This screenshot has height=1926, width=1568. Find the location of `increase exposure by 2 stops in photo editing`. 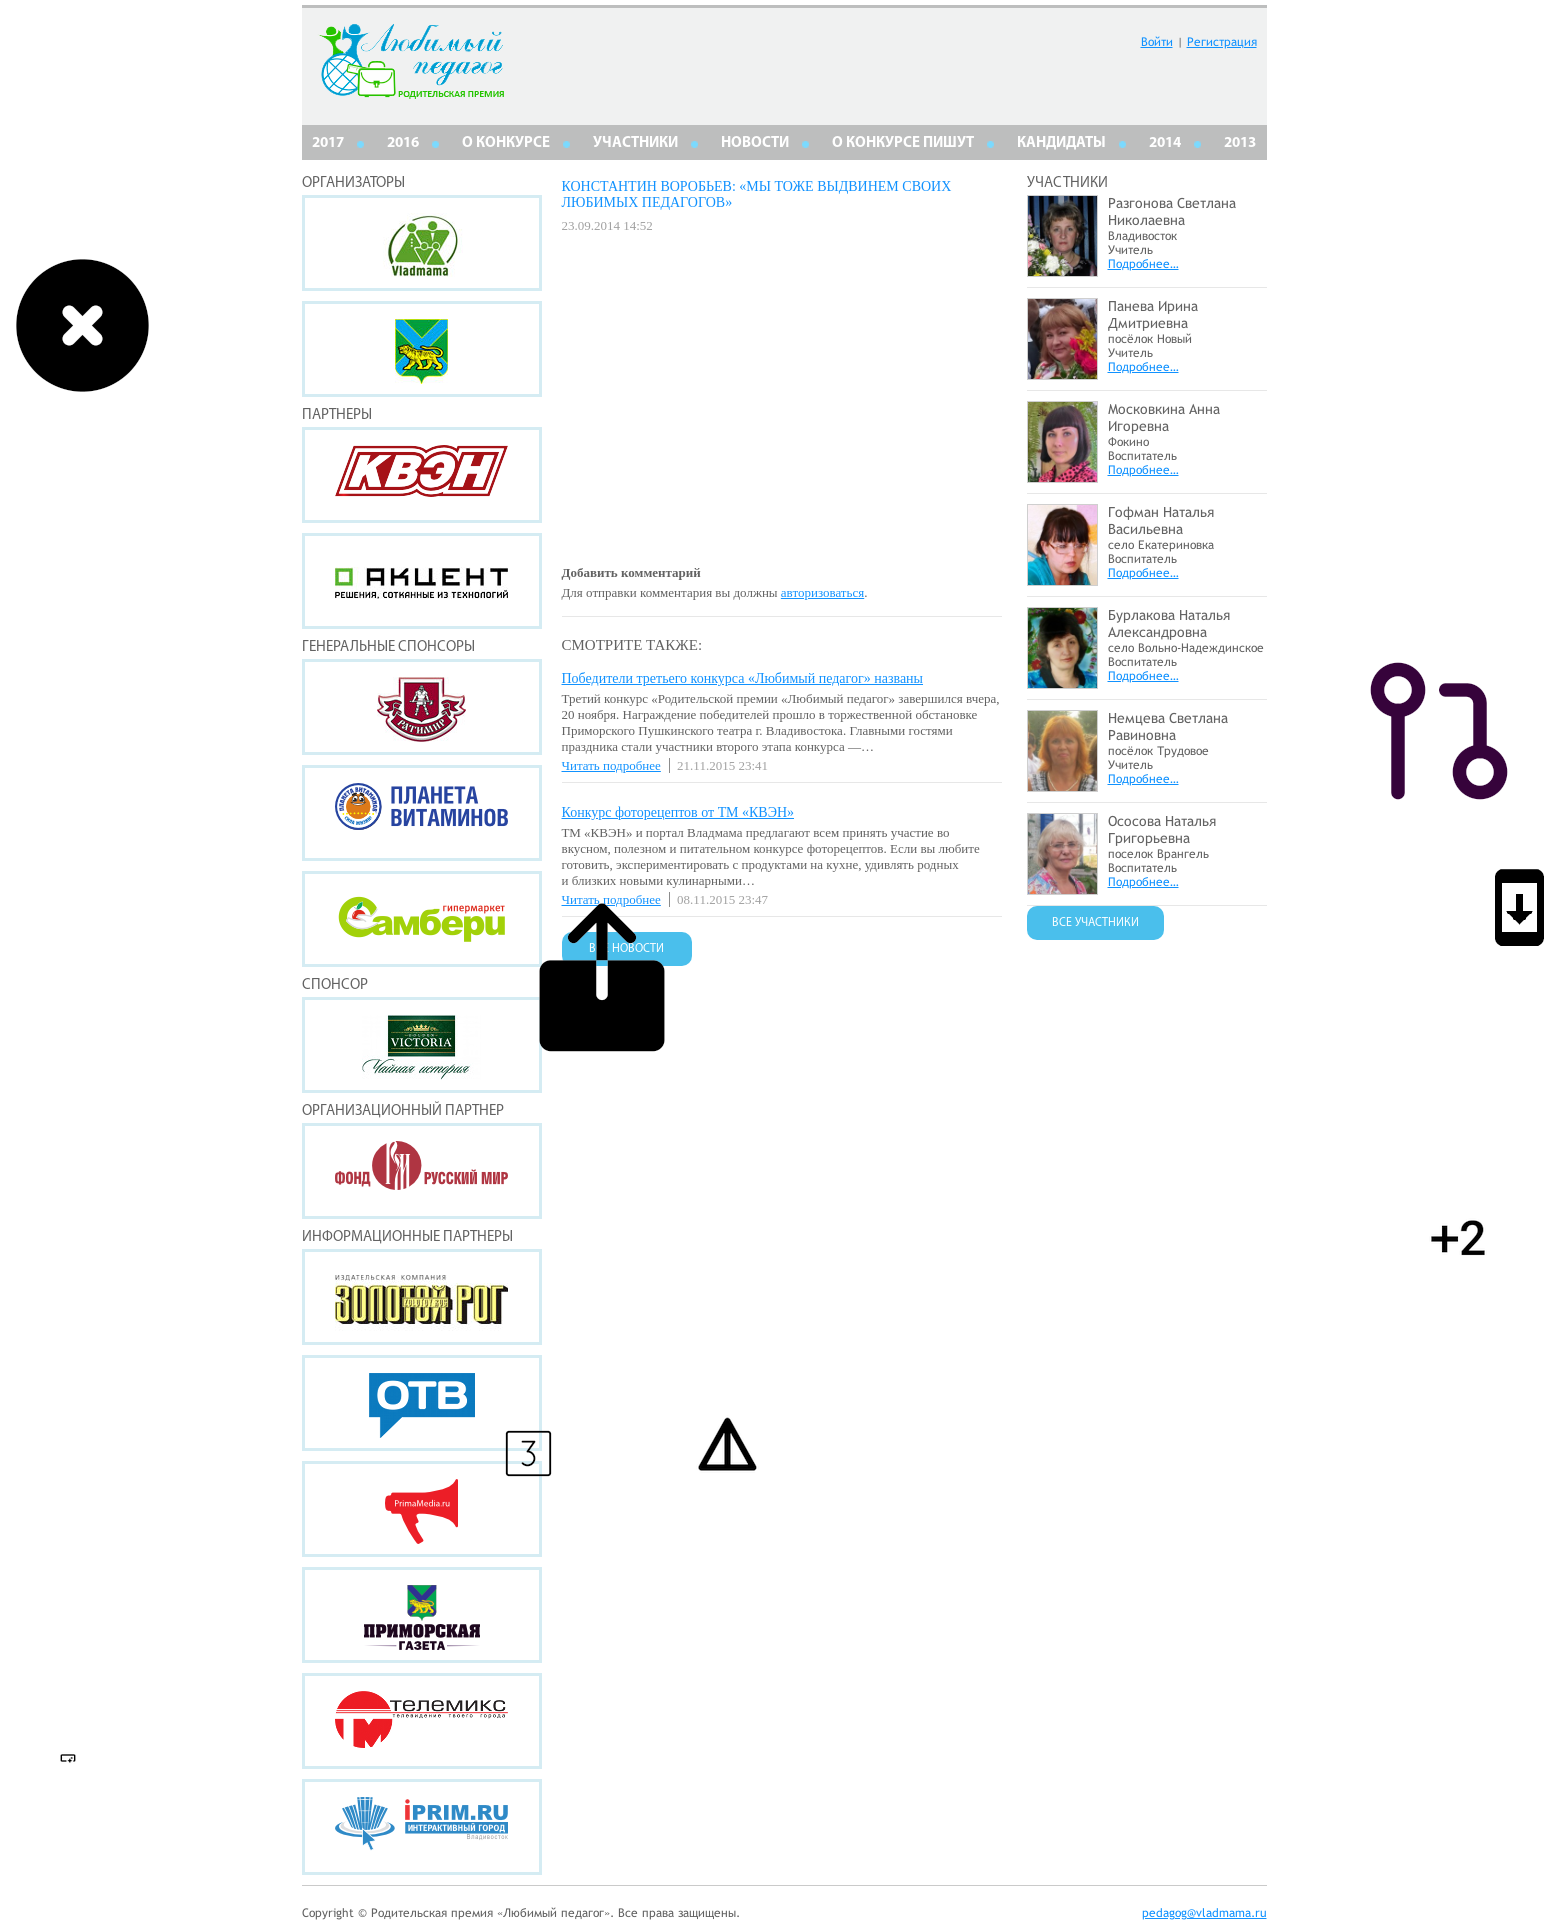

increase exposure by 2 stops in photo editing is located at coordinates (1458, 1239).